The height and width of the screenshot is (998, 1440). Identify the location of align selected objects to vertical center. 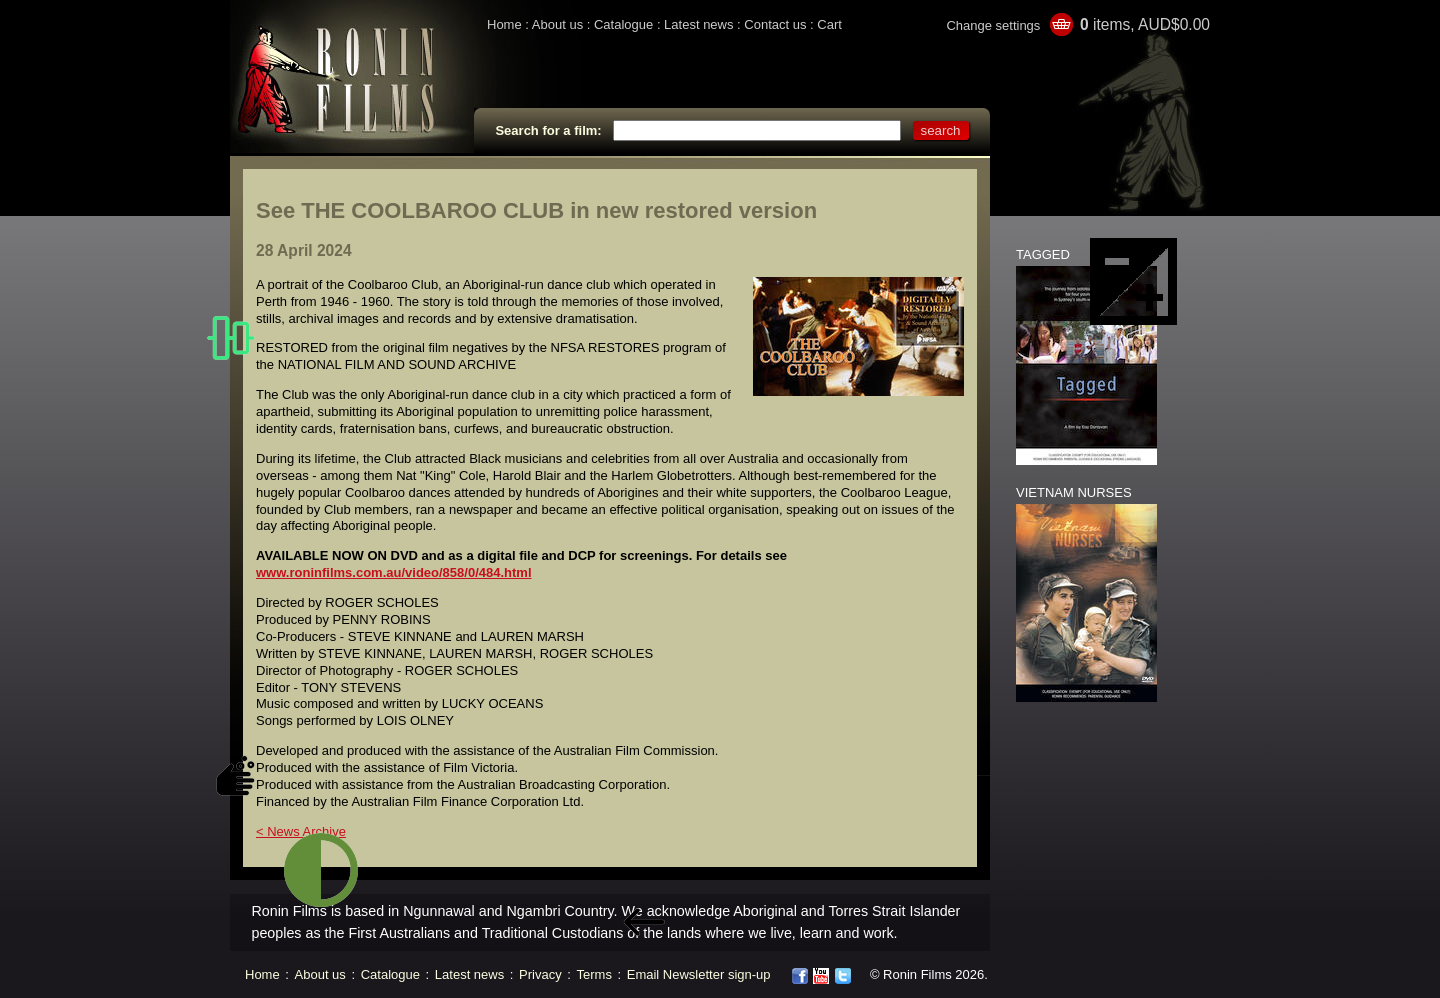
(231, 338).